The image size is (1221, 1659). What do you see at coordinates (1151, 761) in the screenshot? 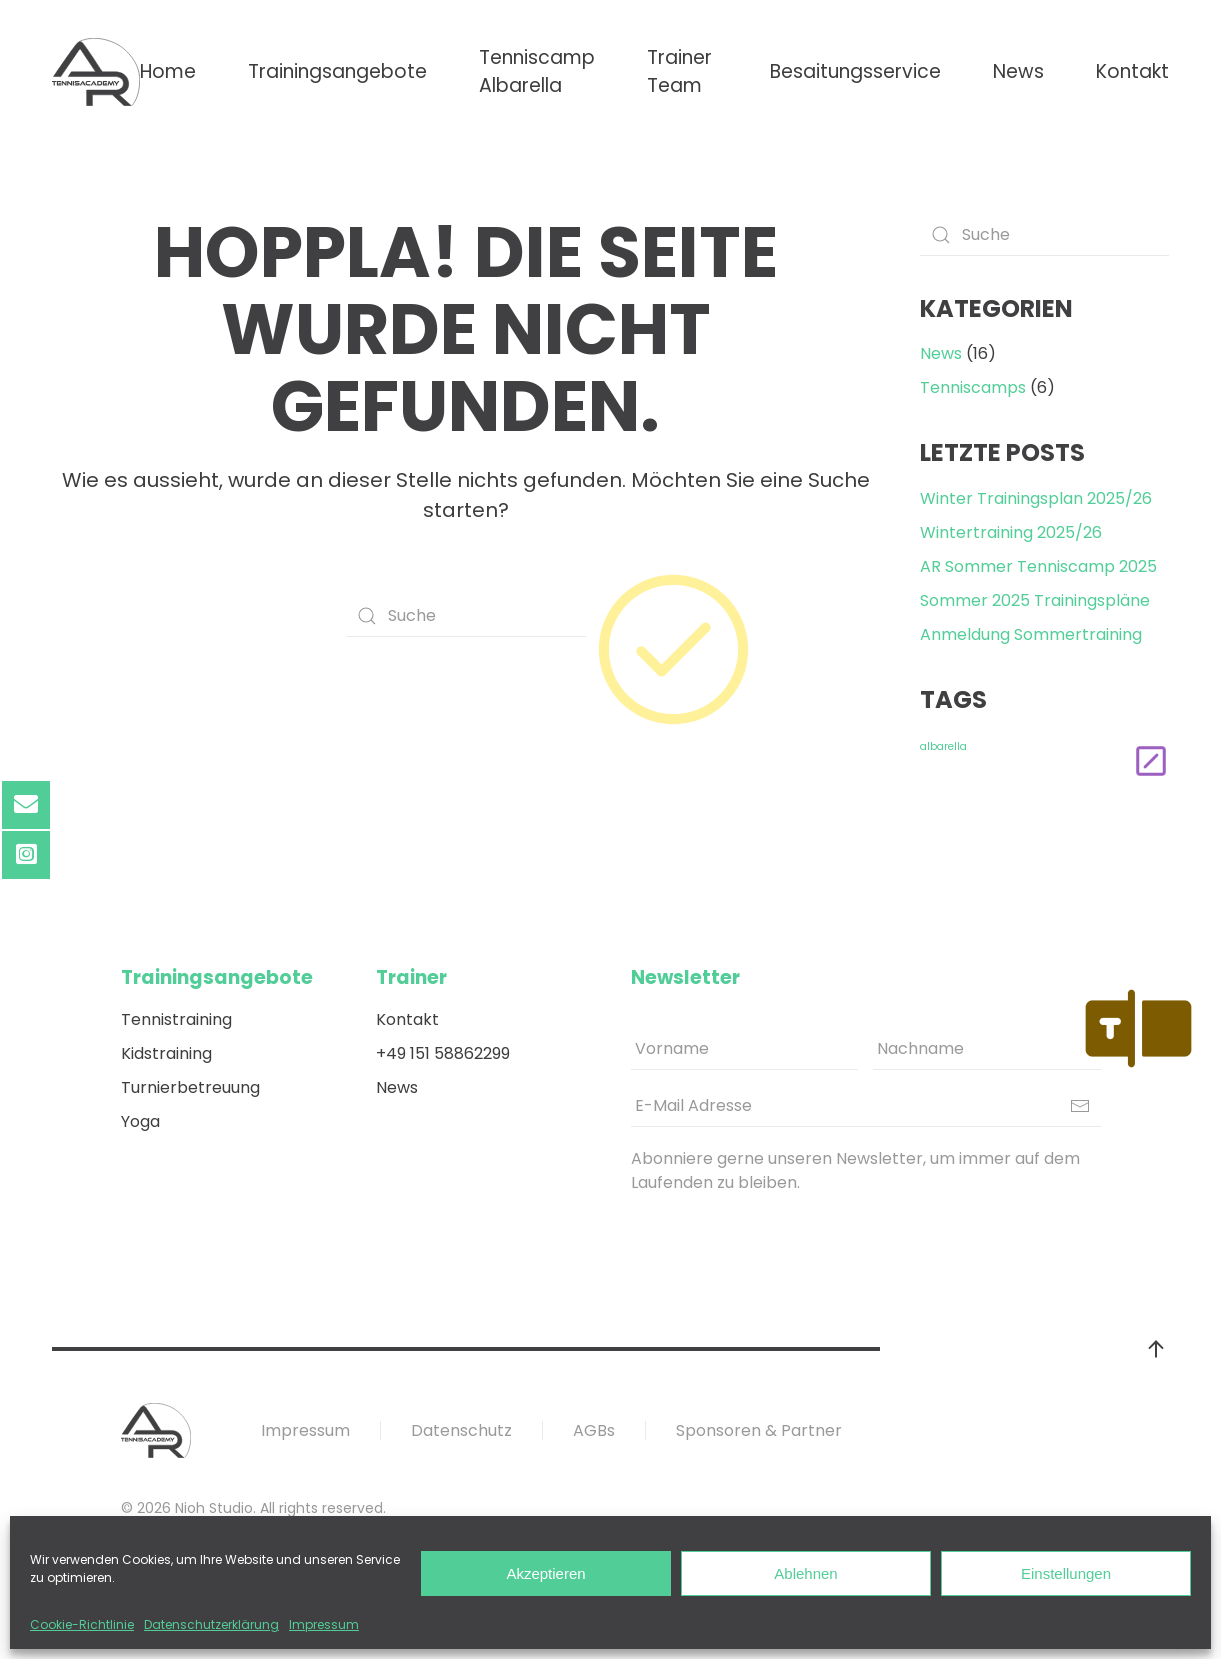
I see `indicates a file ignored in diff comparison` at bounding box center [1151, 761].